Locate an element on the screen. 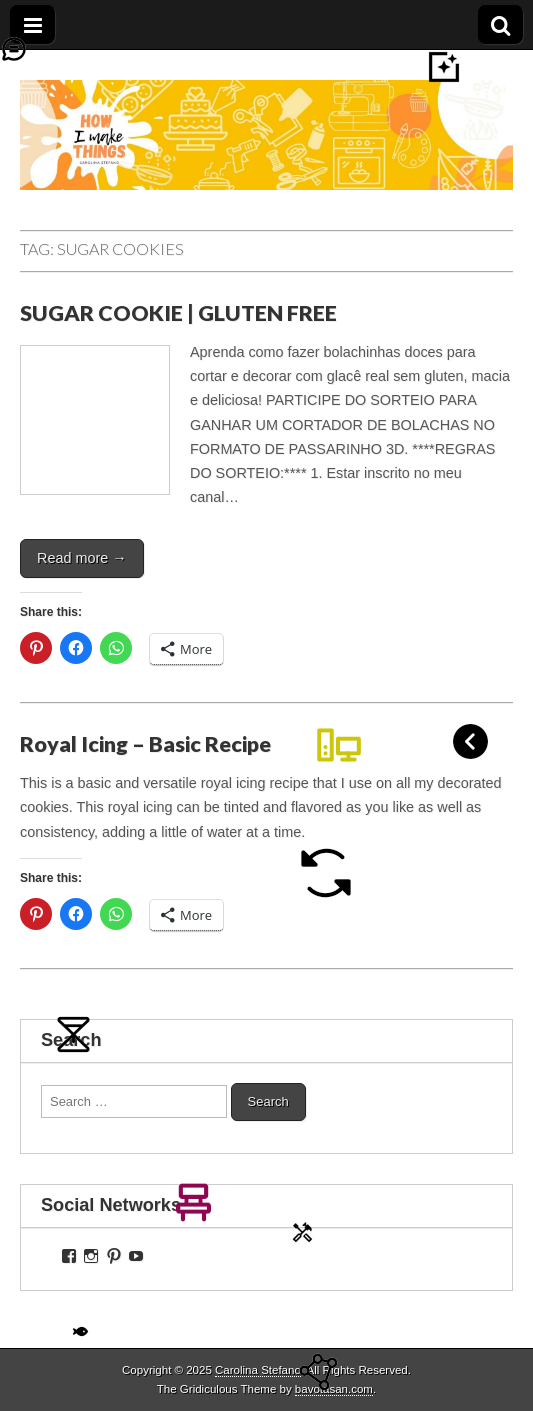 This screenshot has width=533, height=1411. indicates a task or process in progress is located at coordinates (73, 1034).